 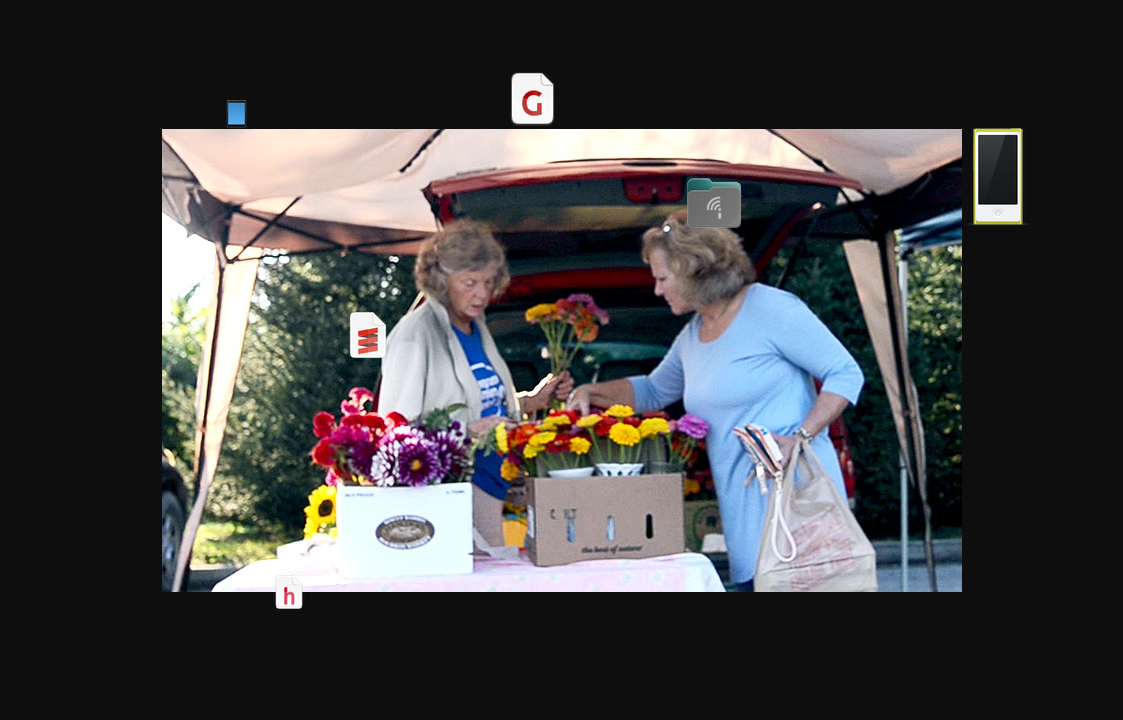 I want to click on open insync cloud sync folder, so click(x=714, y=203).